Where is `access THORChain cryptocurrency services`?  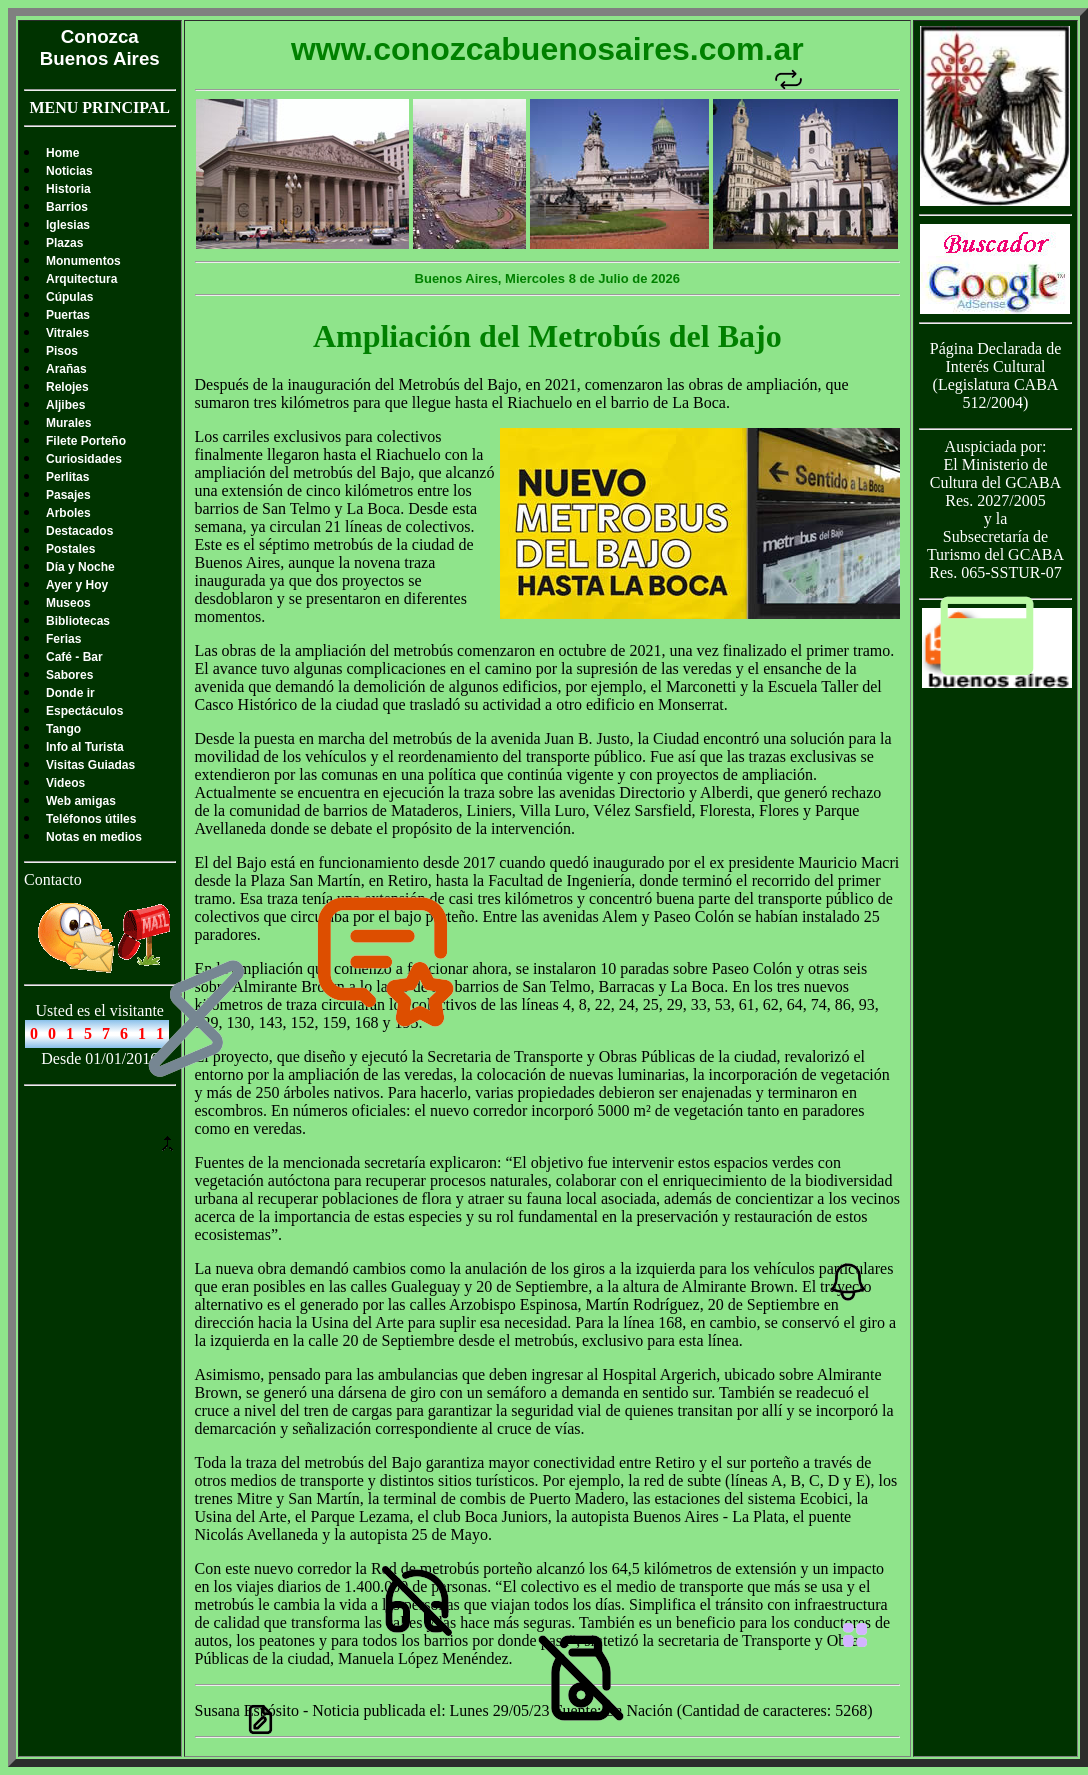
access THORChain cryptocurrency services is located at coordinates (196, 1018).